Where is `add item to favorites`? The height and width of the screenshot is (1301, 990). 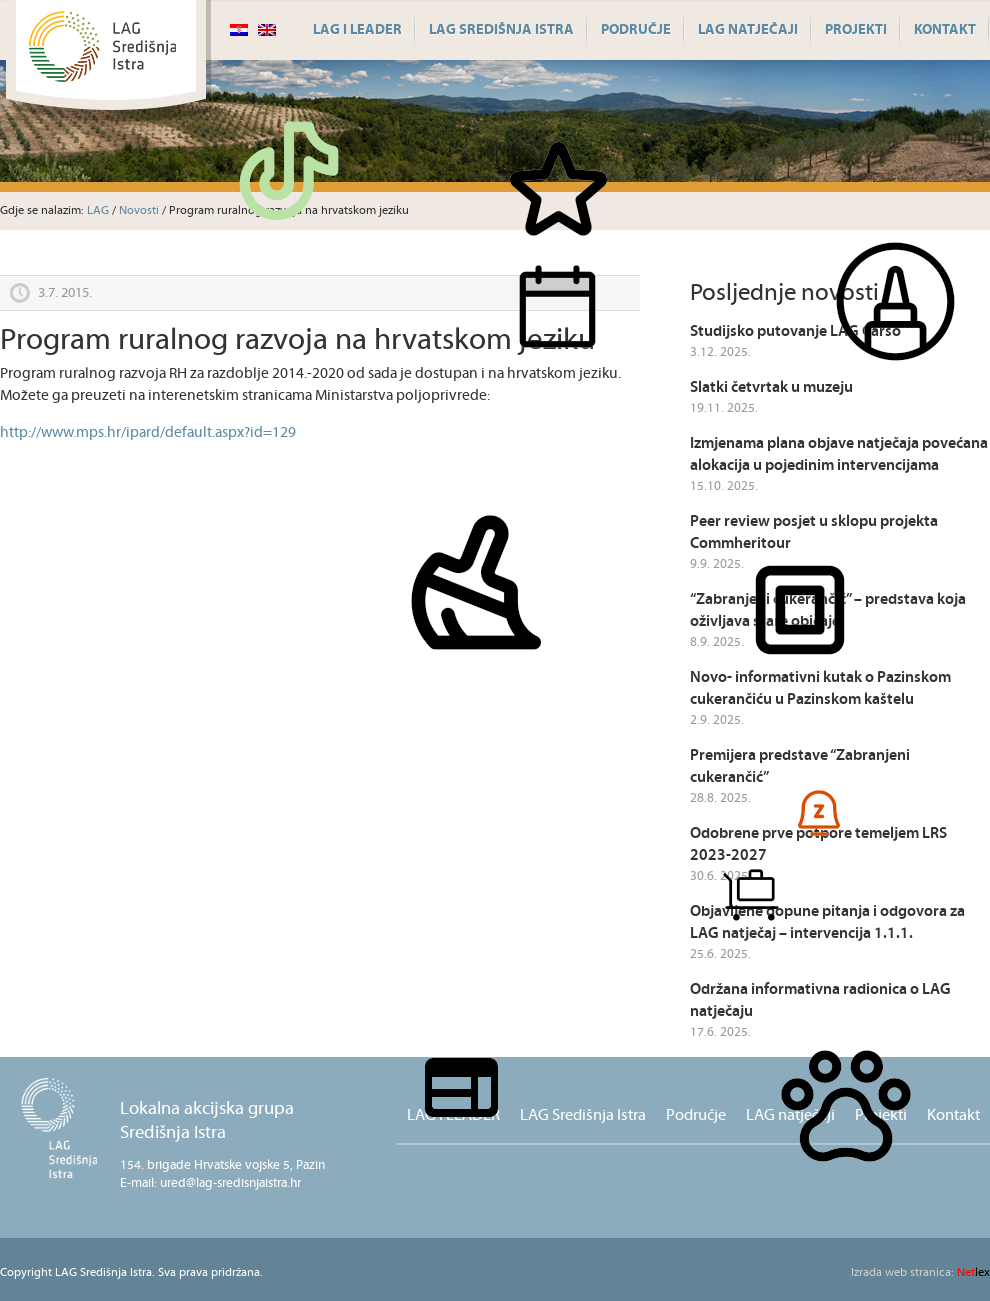
add item to favorites is located at coordinates (558, 190).